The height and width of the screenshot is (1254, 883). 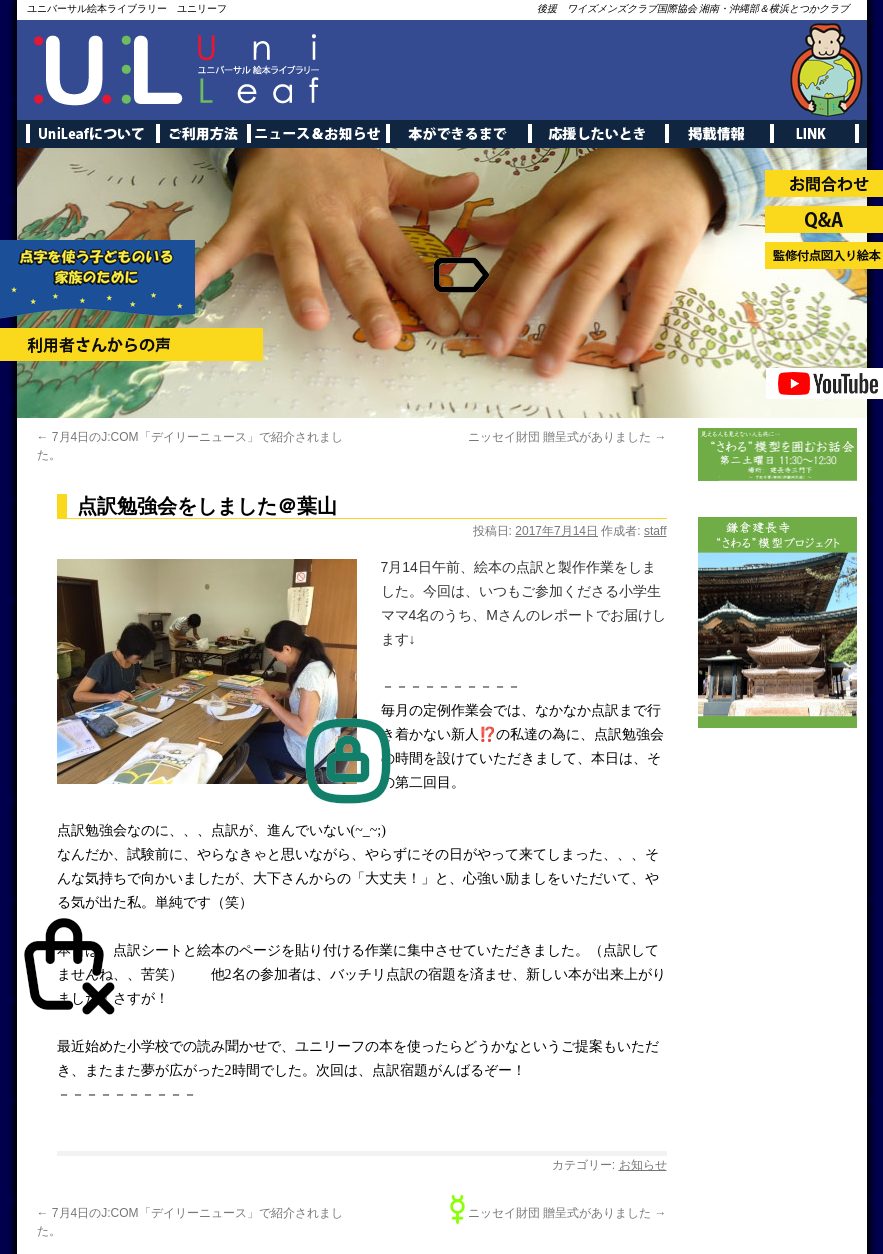 I want to click on select hermaphrodite/intersex gender identity, so click(x=457, y=1209).